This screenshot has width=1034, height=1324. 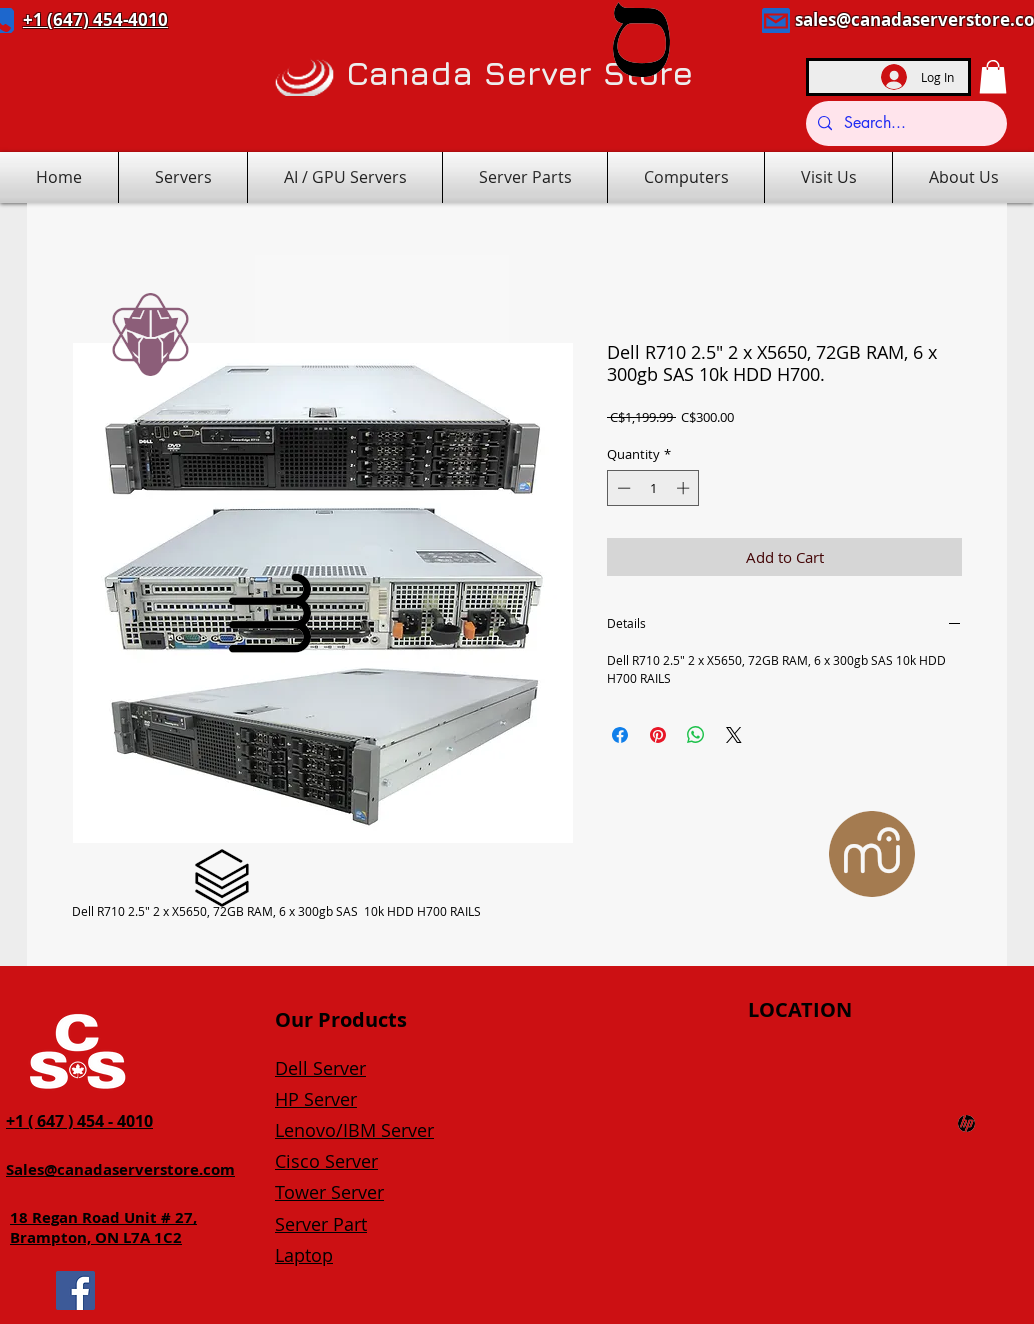 I want to click on visit primereact component library website, so click(x=150, y=334).